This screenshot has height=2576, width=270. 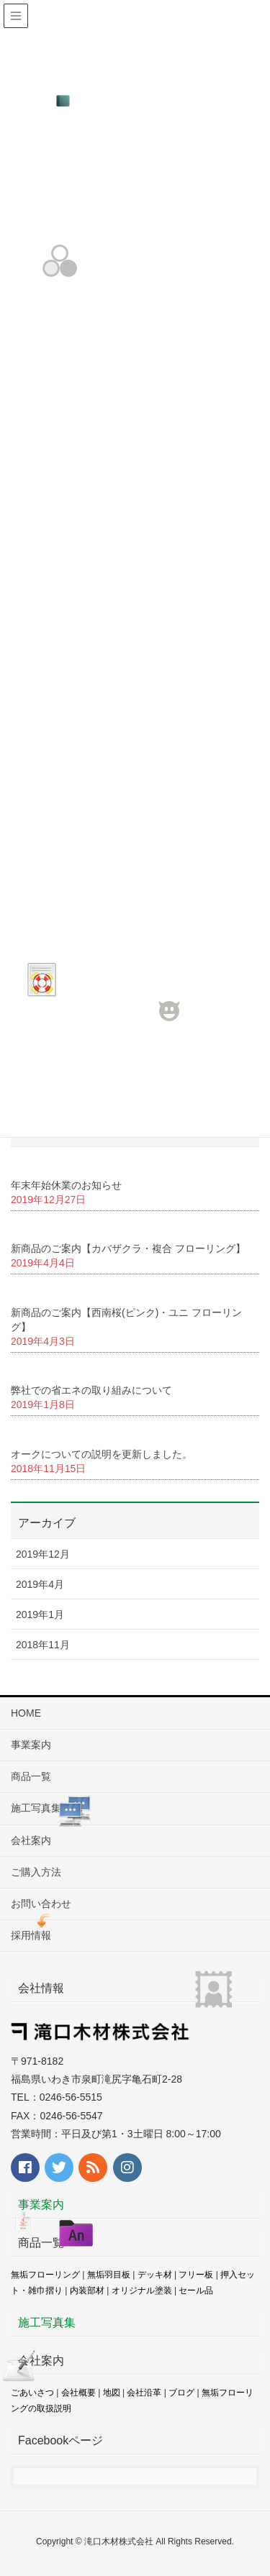 I want to click on indicates active network data transfer (sending and receiving), so click(x=74, y=1811).